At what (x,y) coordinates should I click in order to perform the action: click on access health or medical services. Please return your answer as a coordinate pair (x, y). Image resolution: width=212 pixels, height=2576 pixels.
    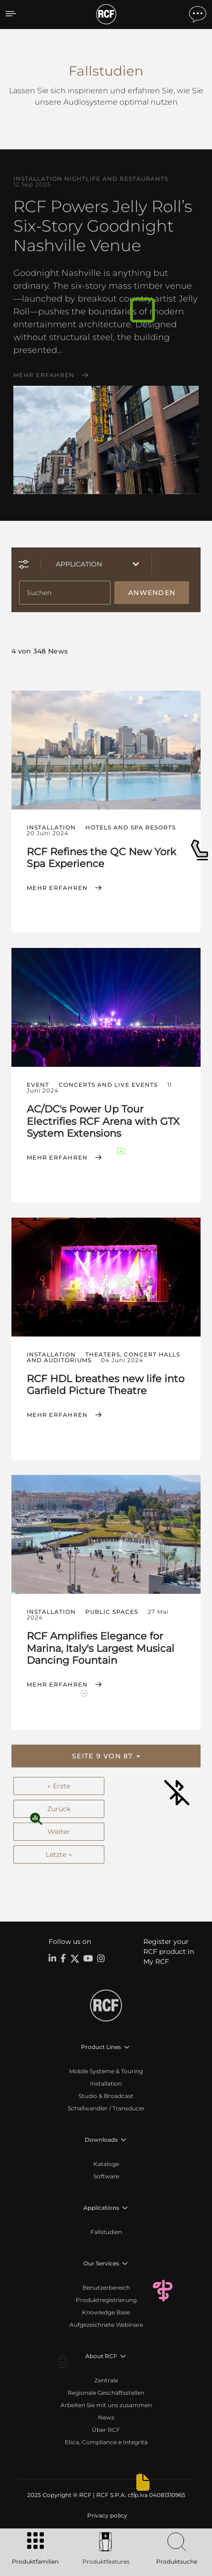
    Looking at the image, I should click on (163, 2291).